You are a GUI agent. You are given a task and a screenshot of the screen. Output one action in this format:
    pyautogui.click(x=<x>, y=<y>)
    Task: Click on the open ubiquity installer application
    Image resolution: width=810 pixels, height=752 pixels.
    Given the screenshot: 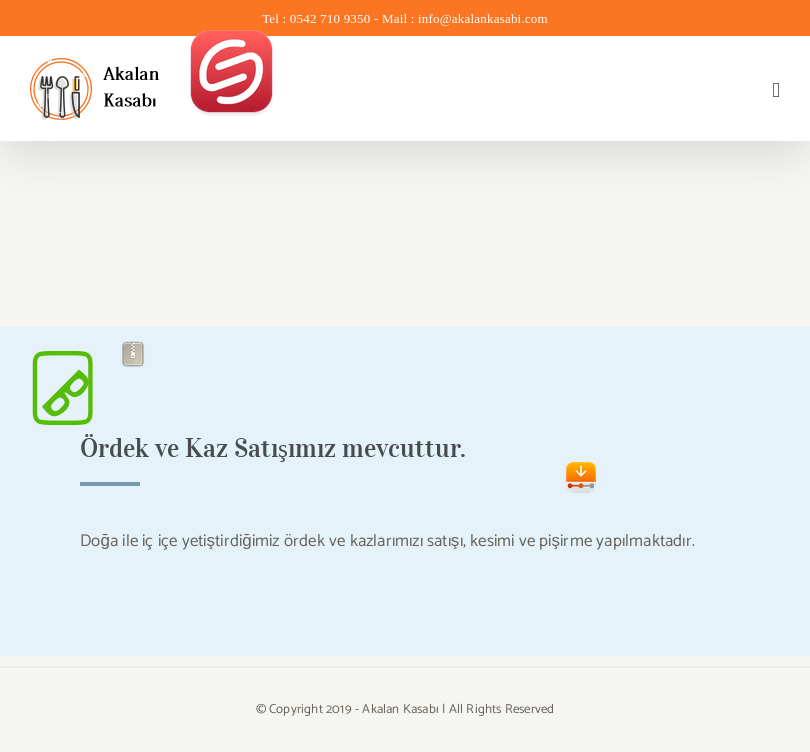 What is the action you would take?
    pyautogui.click(x=581, y=477)
    